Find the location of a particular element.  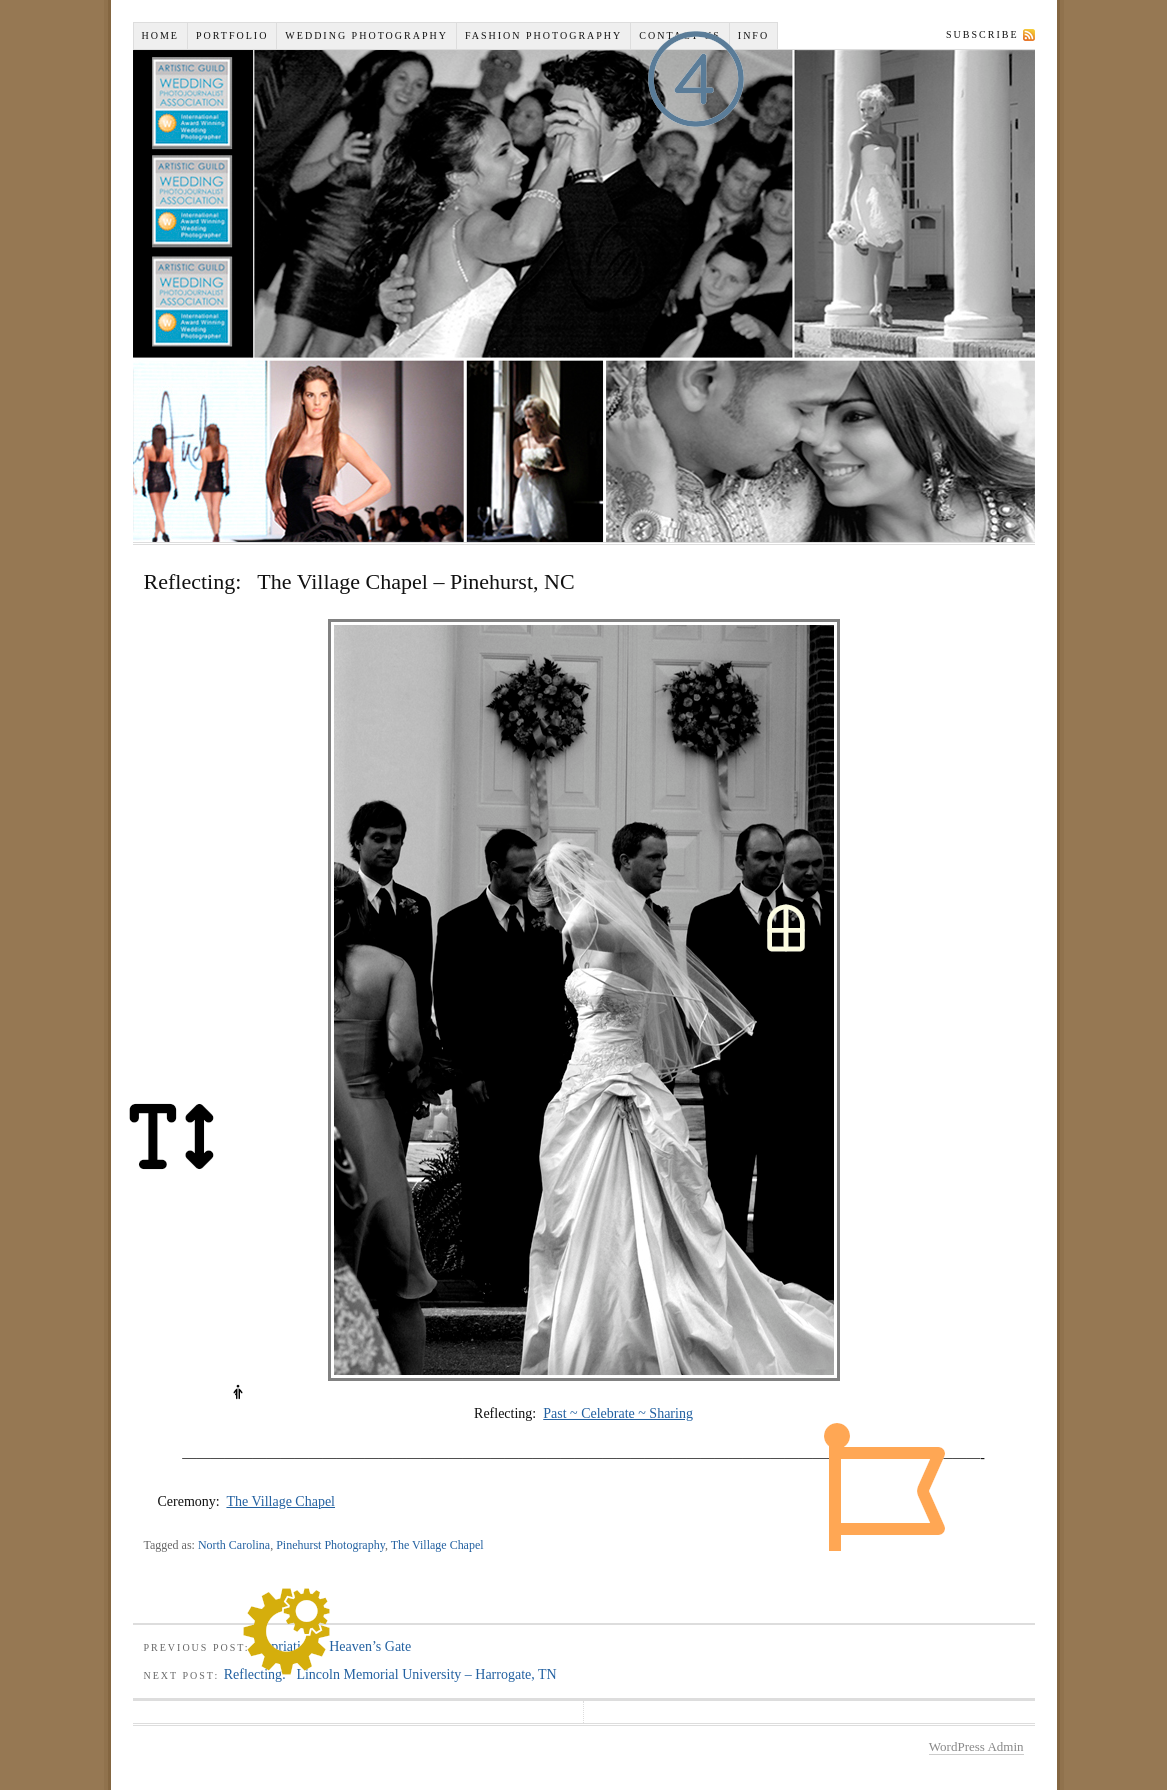

indicates a gender-neutral or all-gender restroom is located at coordinates (238, 1392).